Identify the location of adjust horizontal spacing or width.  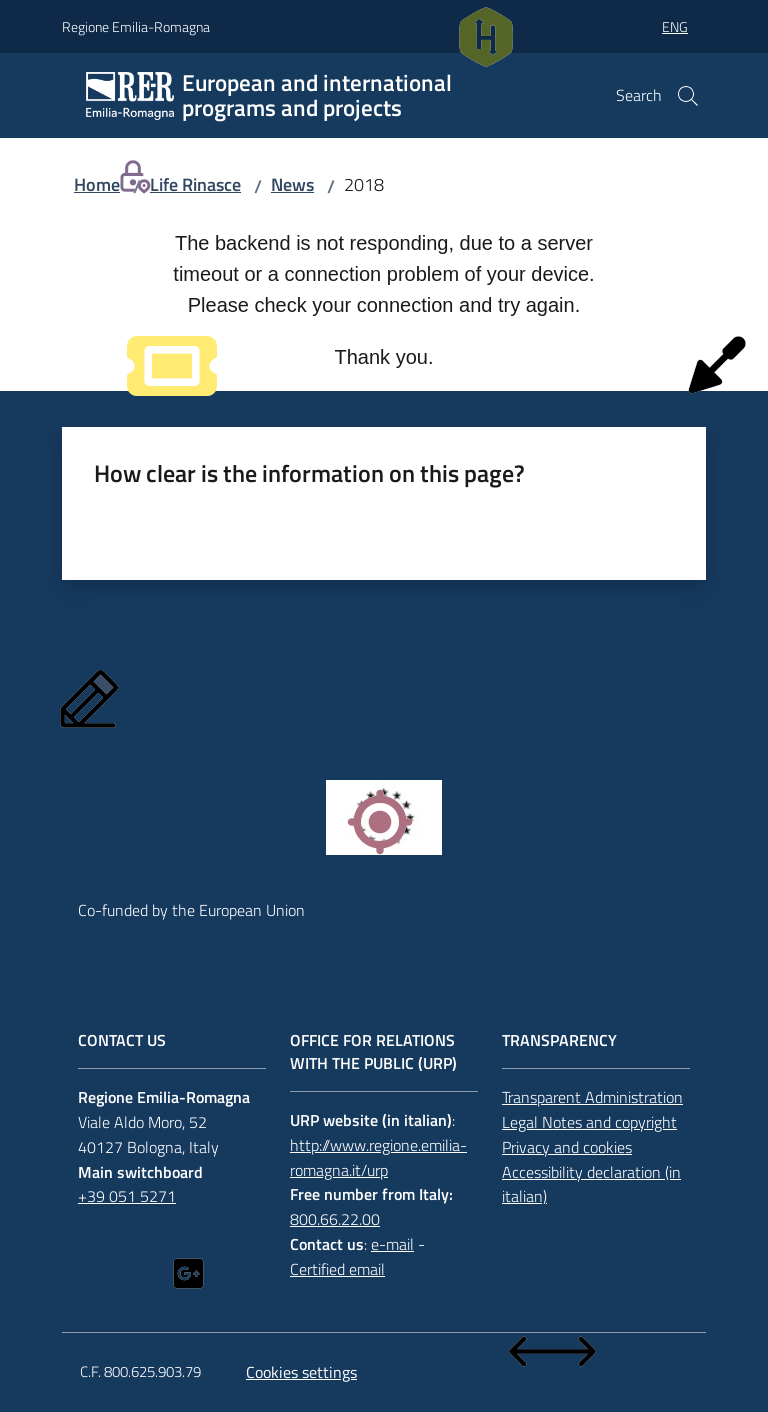
(552, 1351).